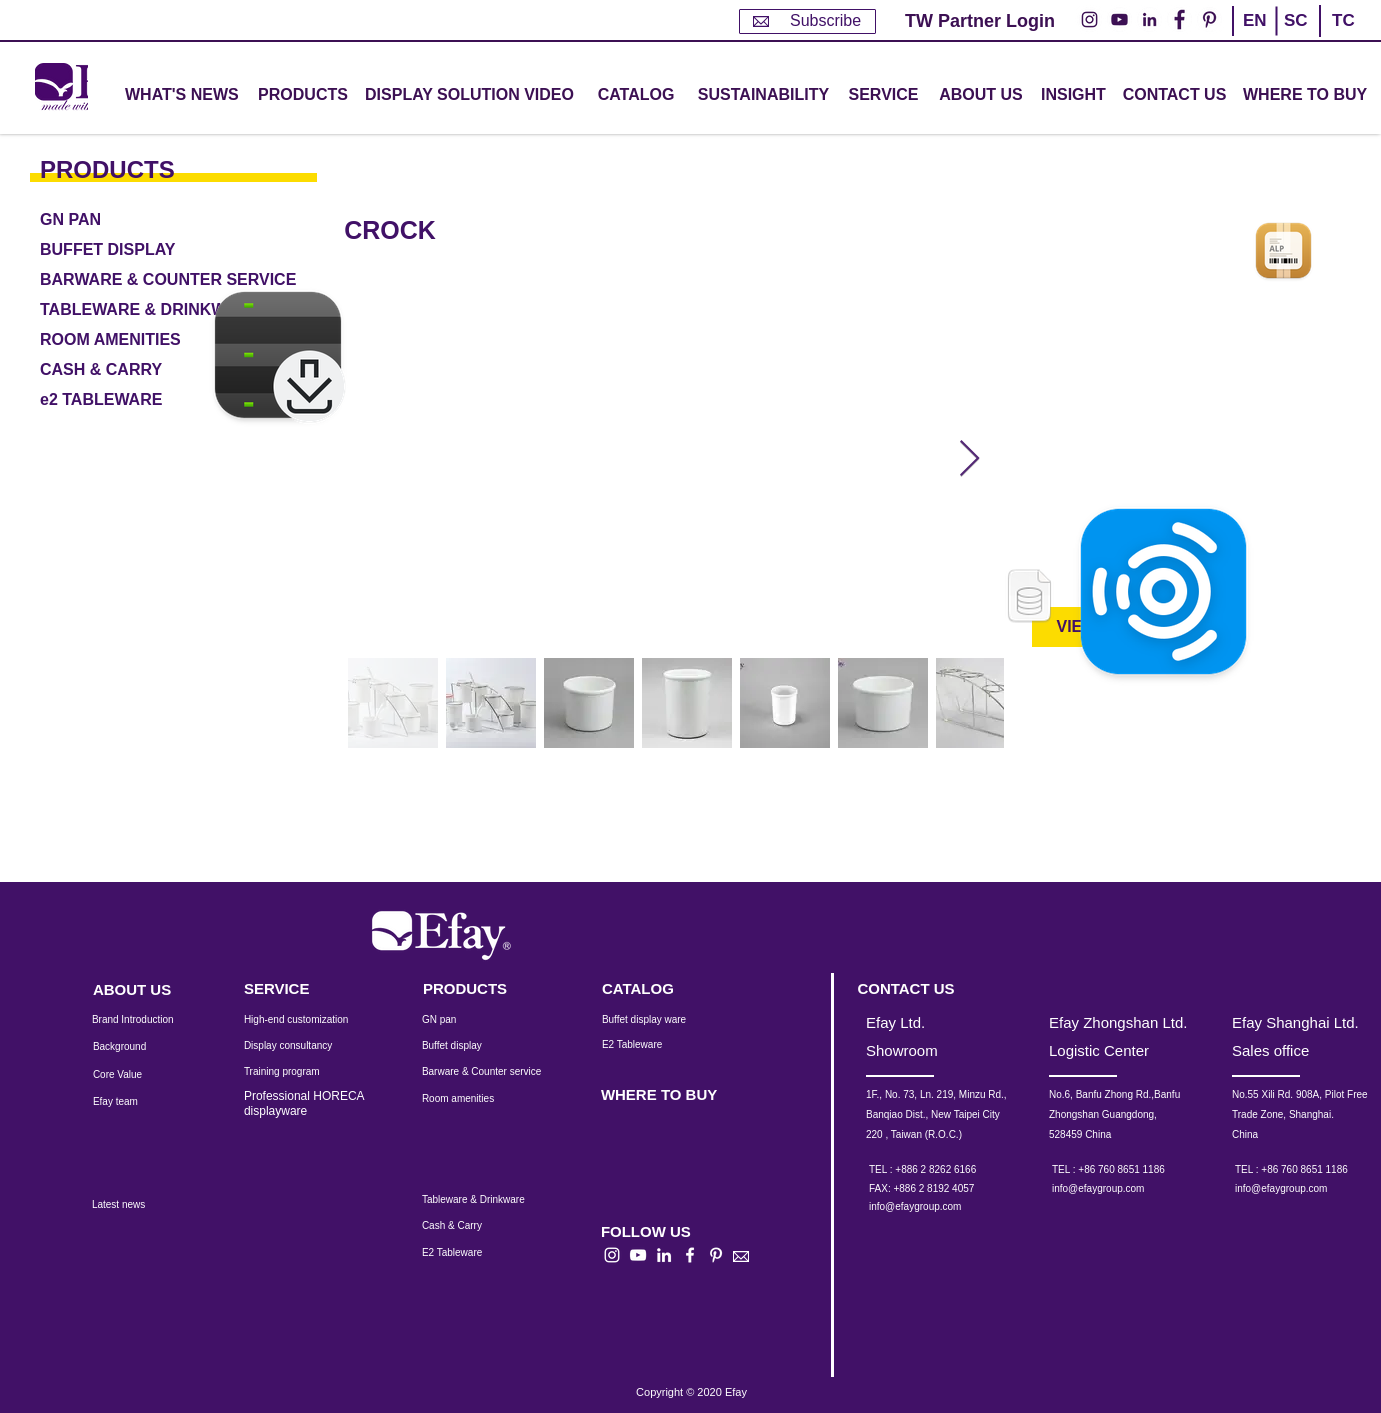 This screenshot has height=1413, width=1381. What do you see at coordinates (1283, 251) in the screenshot?
I see `an alpm package file used by arch linux package manager` at bounding box center [1283, 251].